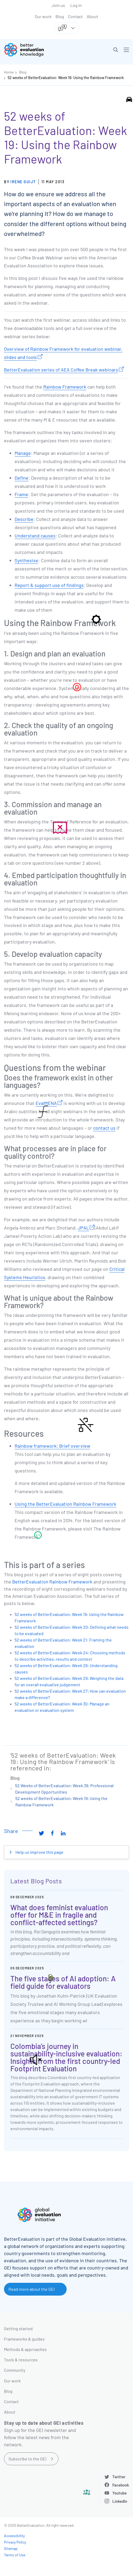 The height and width of the screenshot is (2576, 133). I want to click on network connection unavailable, so click(85, 1425).